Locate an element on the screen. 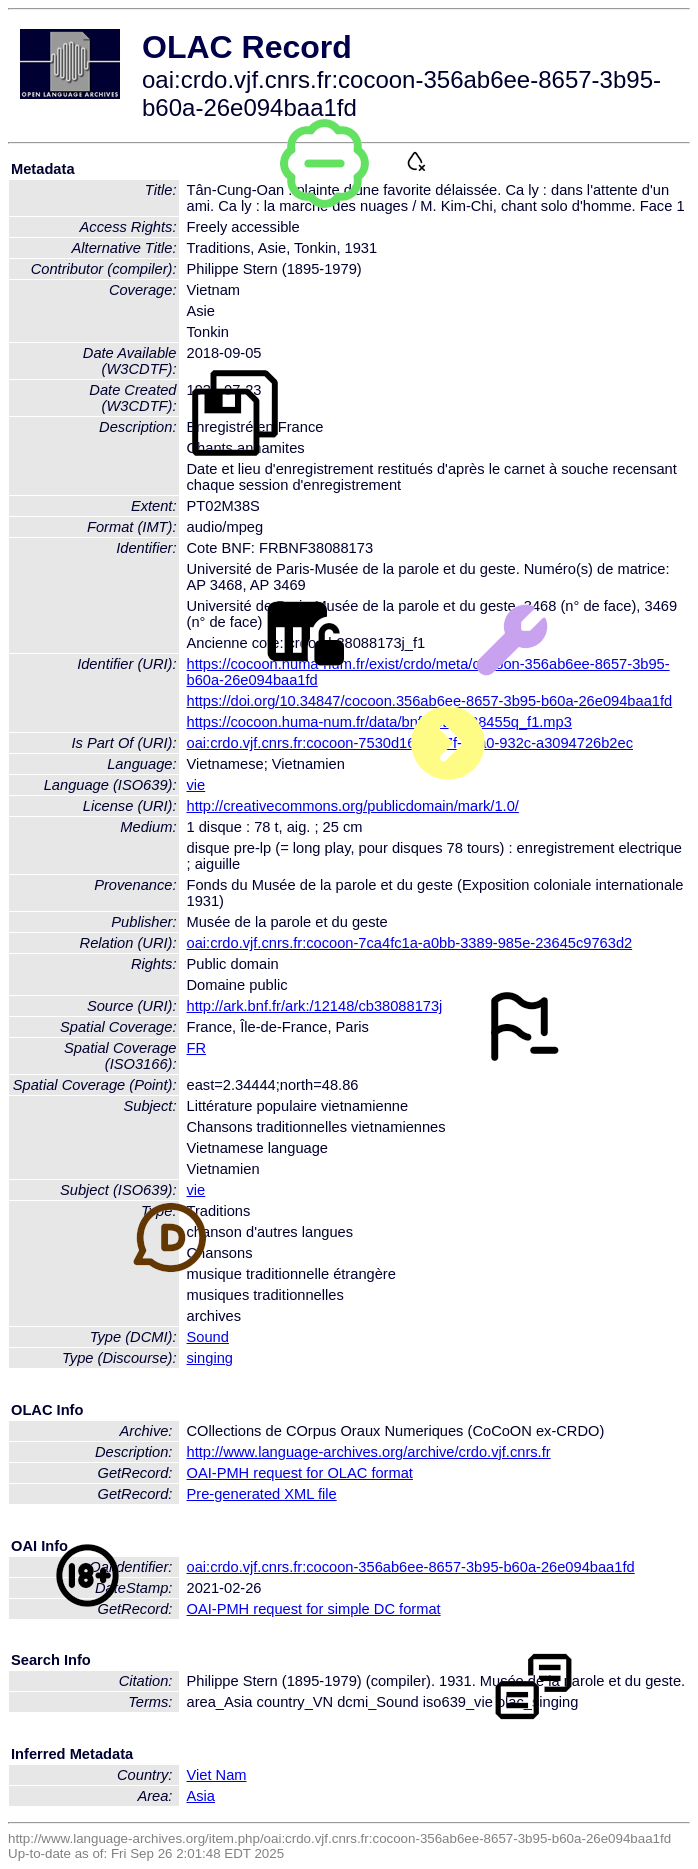 The width and height of the screenshot is (698, 1869). indicates age-restricted content (18+) is located at coordinates (87, 1575).